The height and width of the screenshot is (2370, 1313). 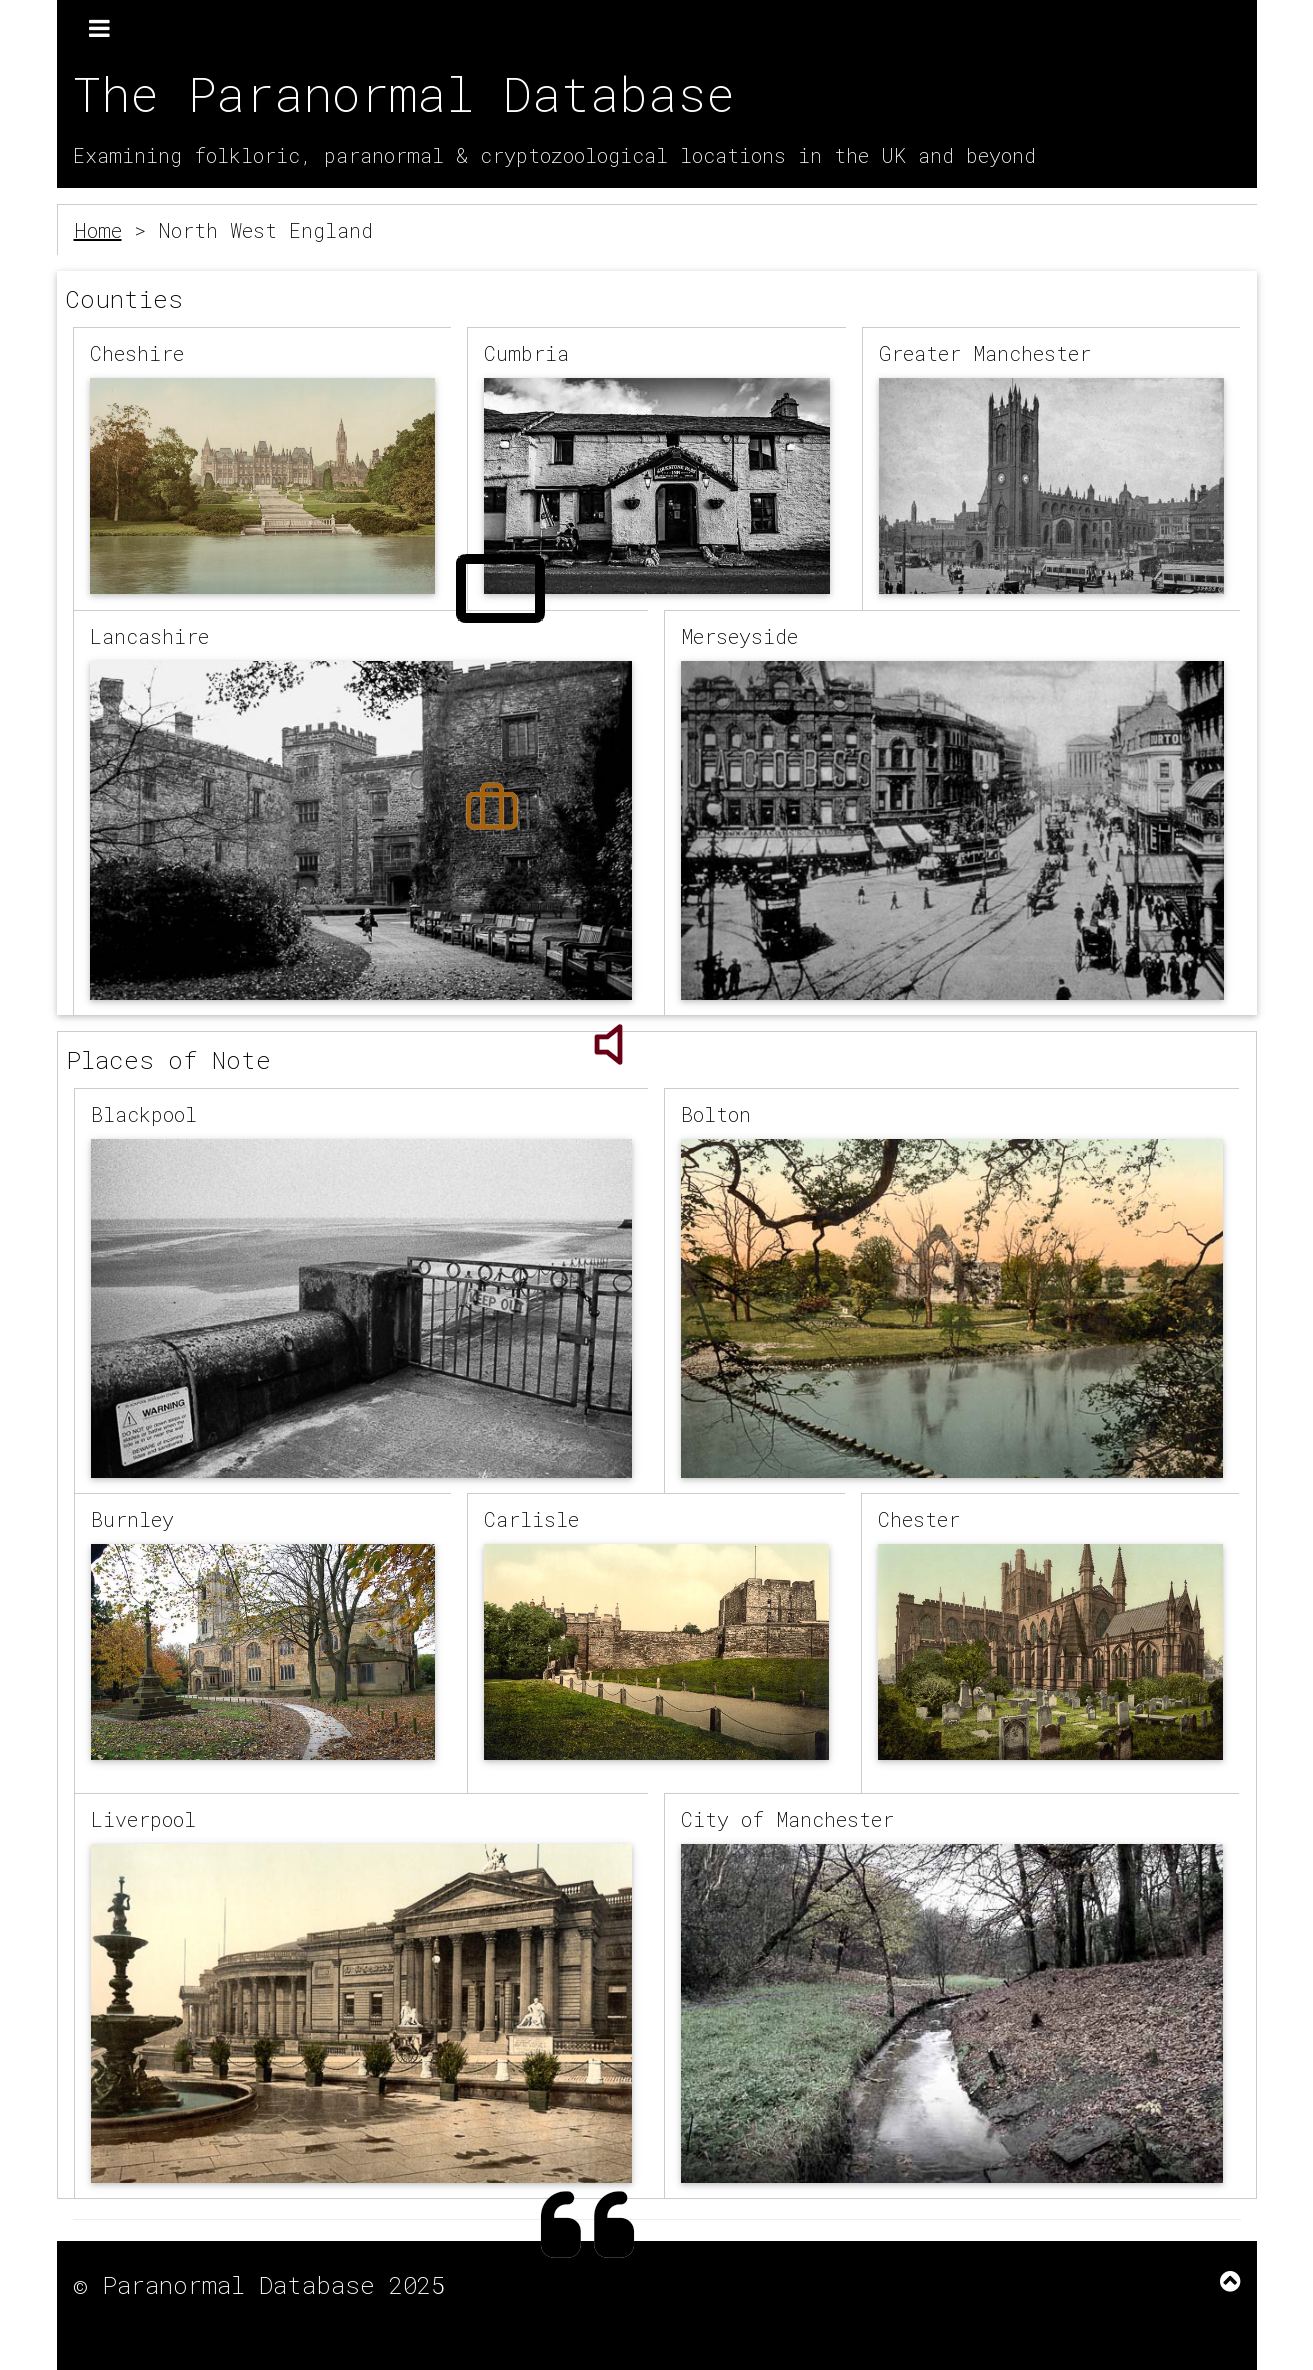 I want to click on insert a block quote, so click(x=587, y=2224).